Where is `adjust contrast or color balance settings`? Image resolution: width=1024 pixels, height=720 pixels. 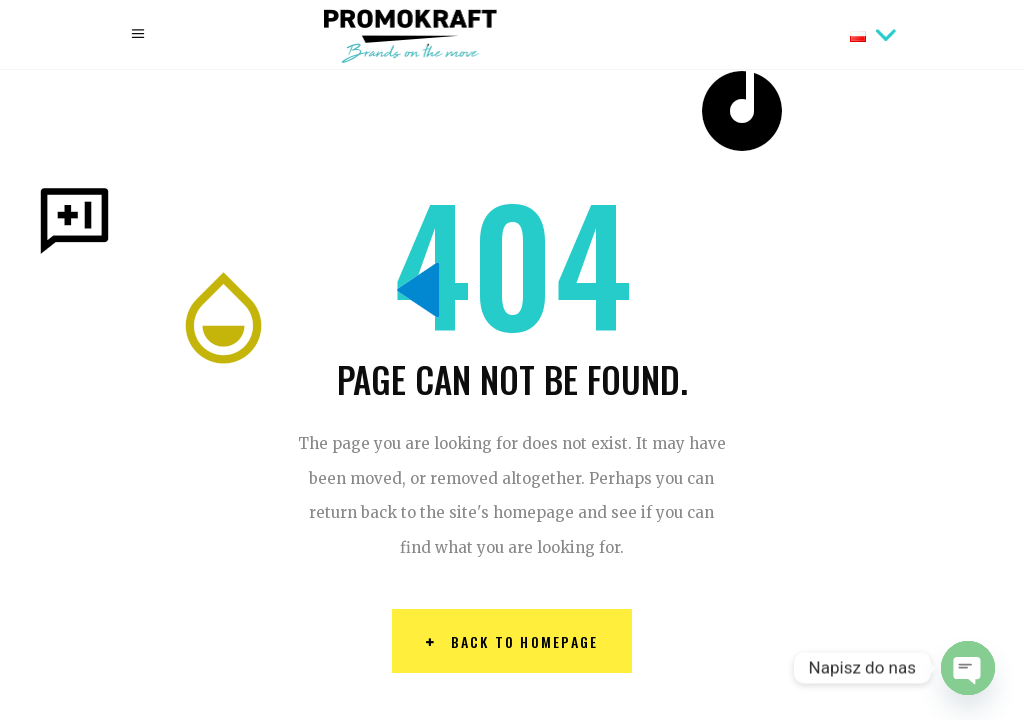 adjust contrast or color balance settings is located at coordinates (223, 321).